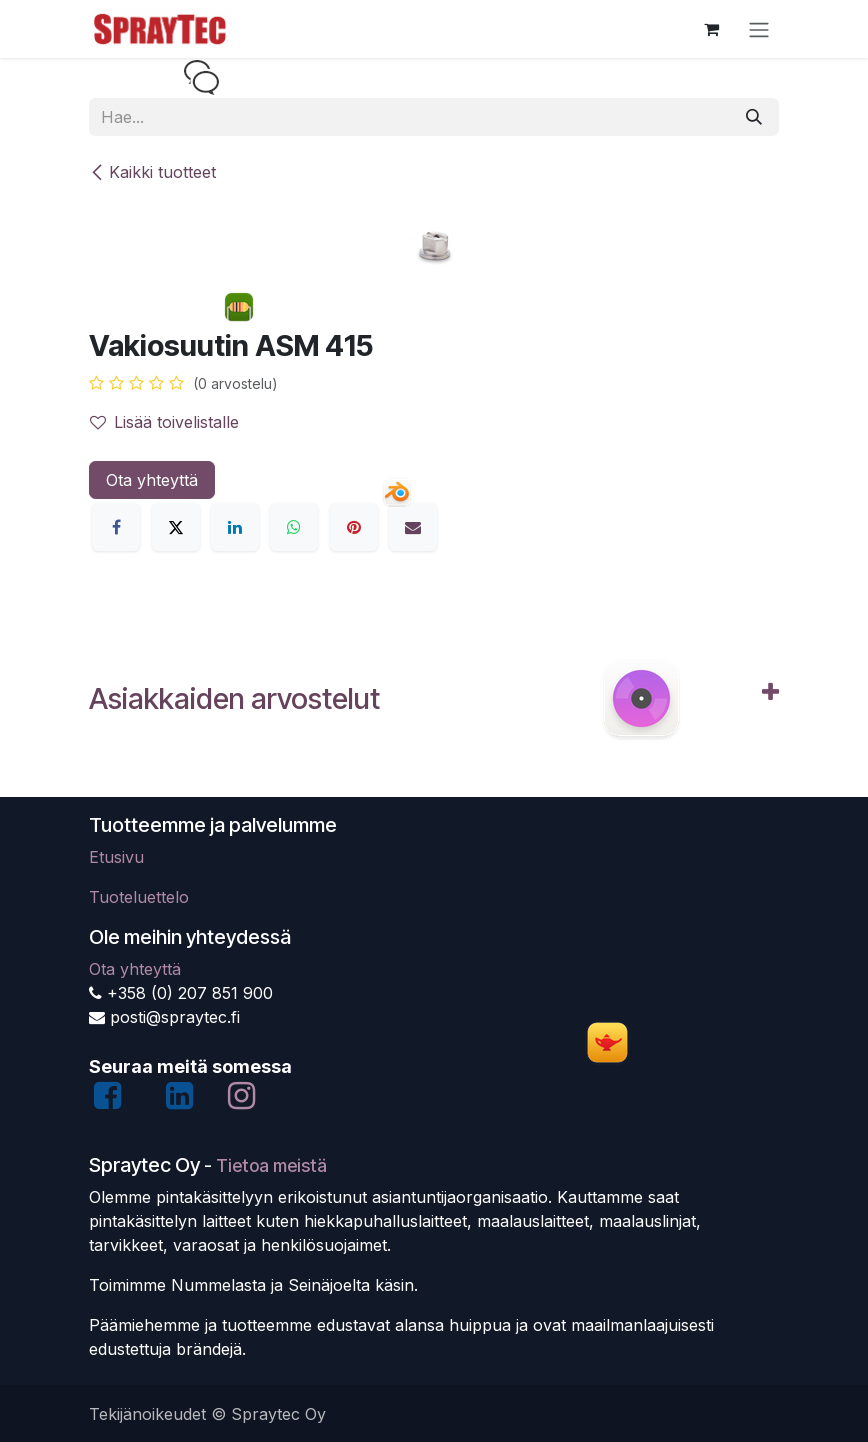 Image resolution: width=868 pixels, height=1442 pixels. I want to click on open Blender 3D modeling application, so click(397, 492).